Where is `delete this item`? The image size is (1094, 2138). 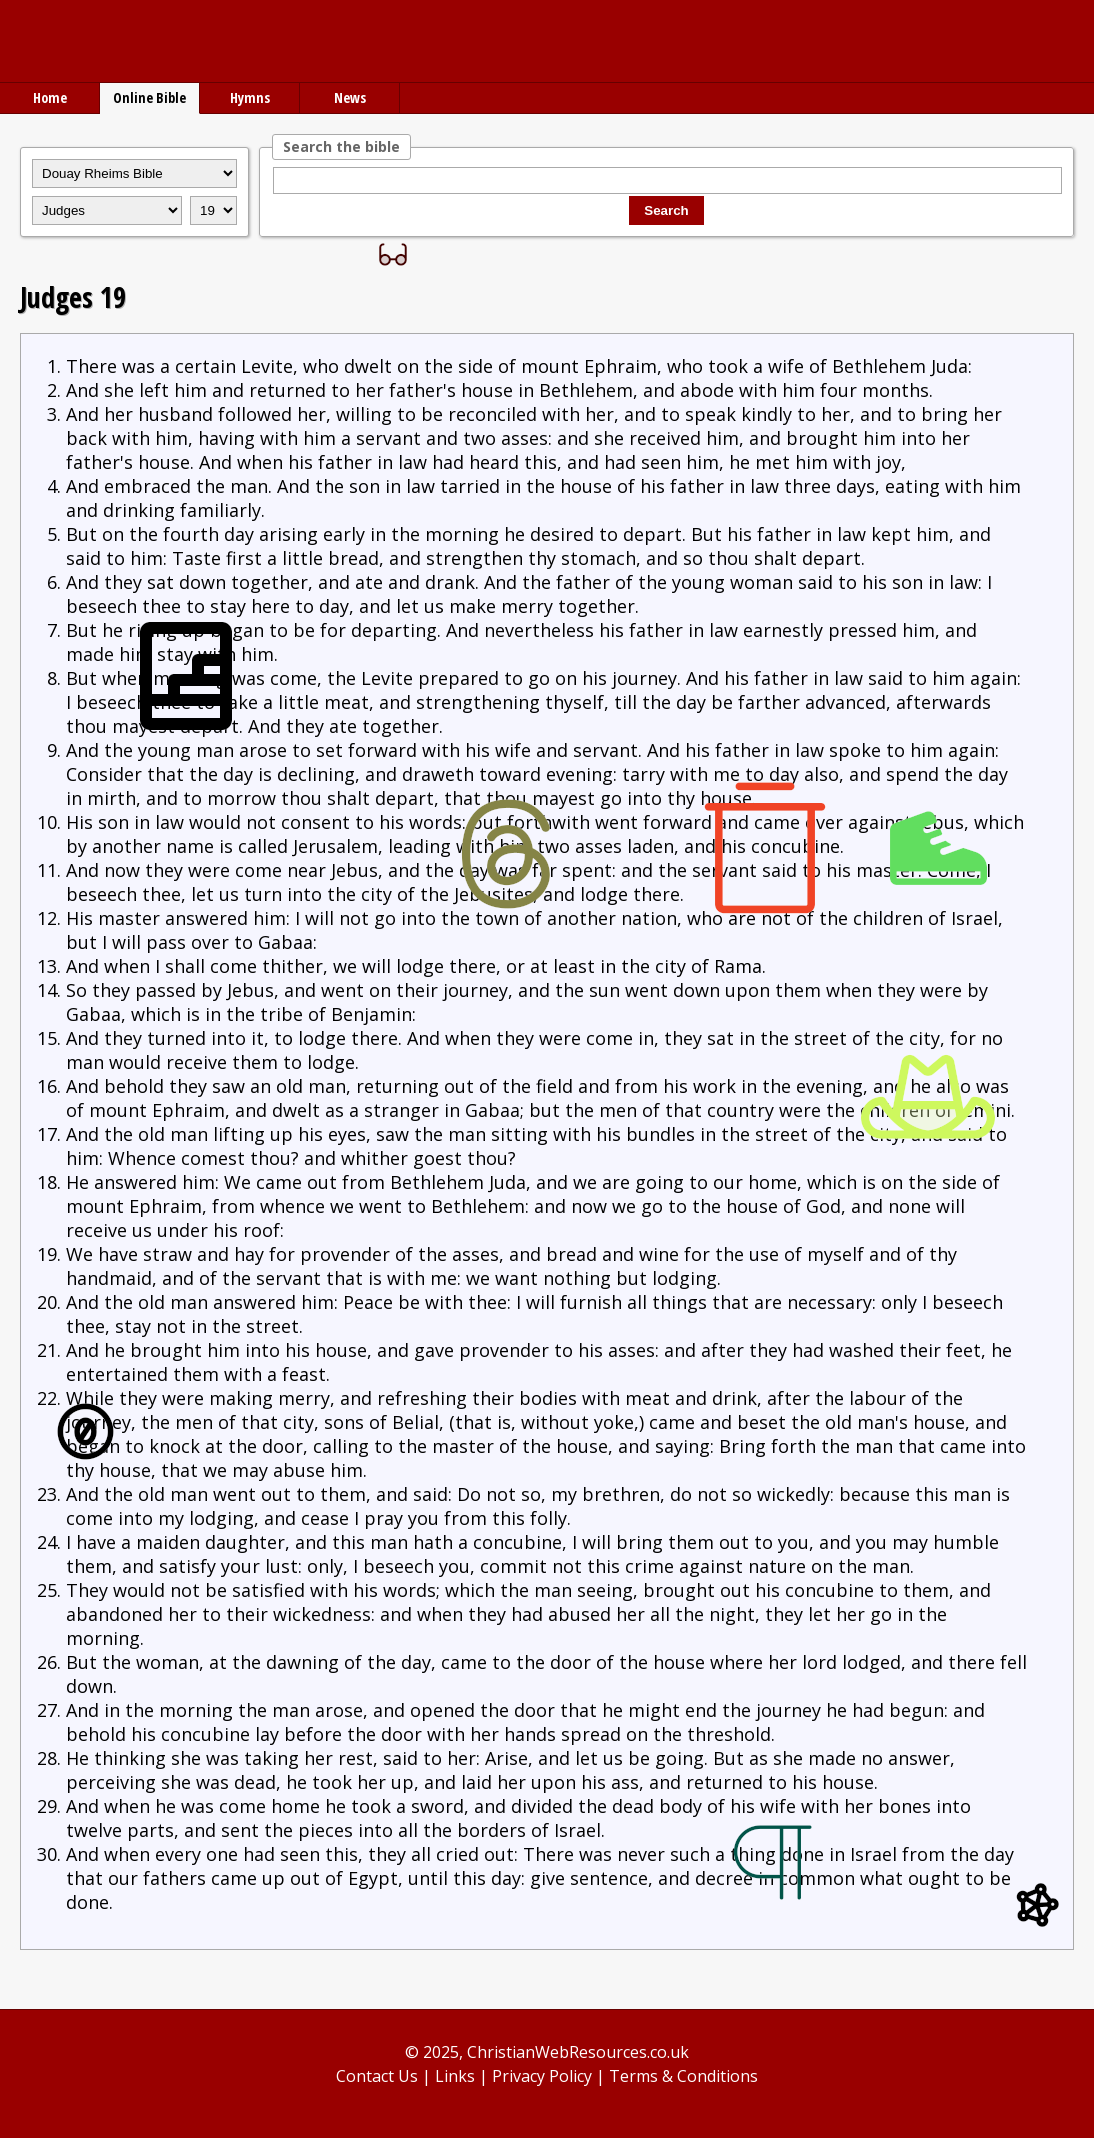 delete this item is located at coordinates (765, 853).